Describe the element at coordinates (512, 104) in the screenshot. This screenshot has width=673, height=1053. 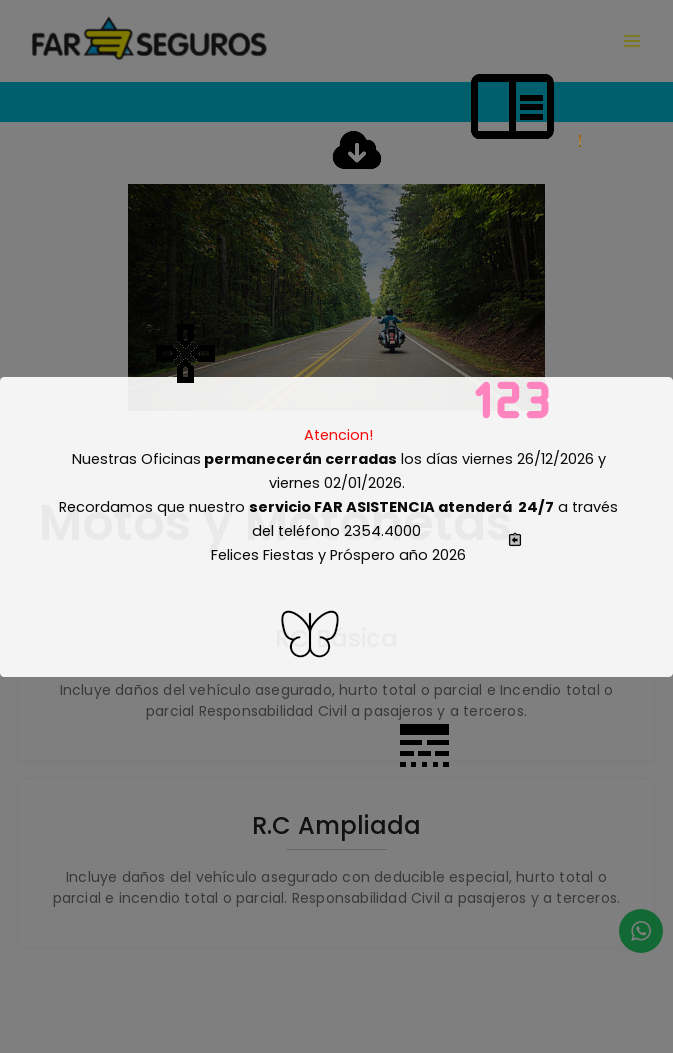
I see `switch to reader mode for distraction-free reading` at that location.